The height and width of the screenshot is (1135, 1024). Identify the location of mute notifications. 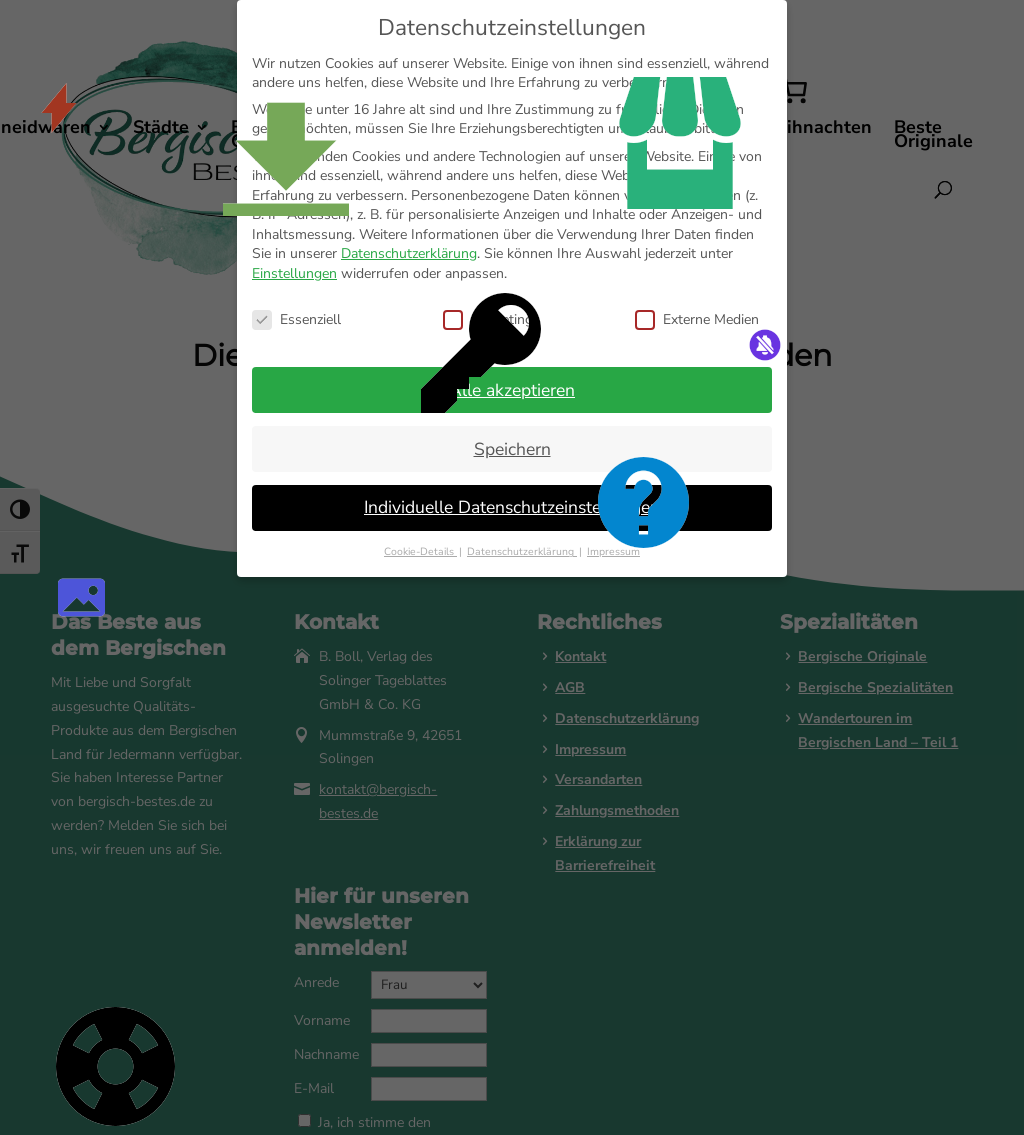
(765, 345).